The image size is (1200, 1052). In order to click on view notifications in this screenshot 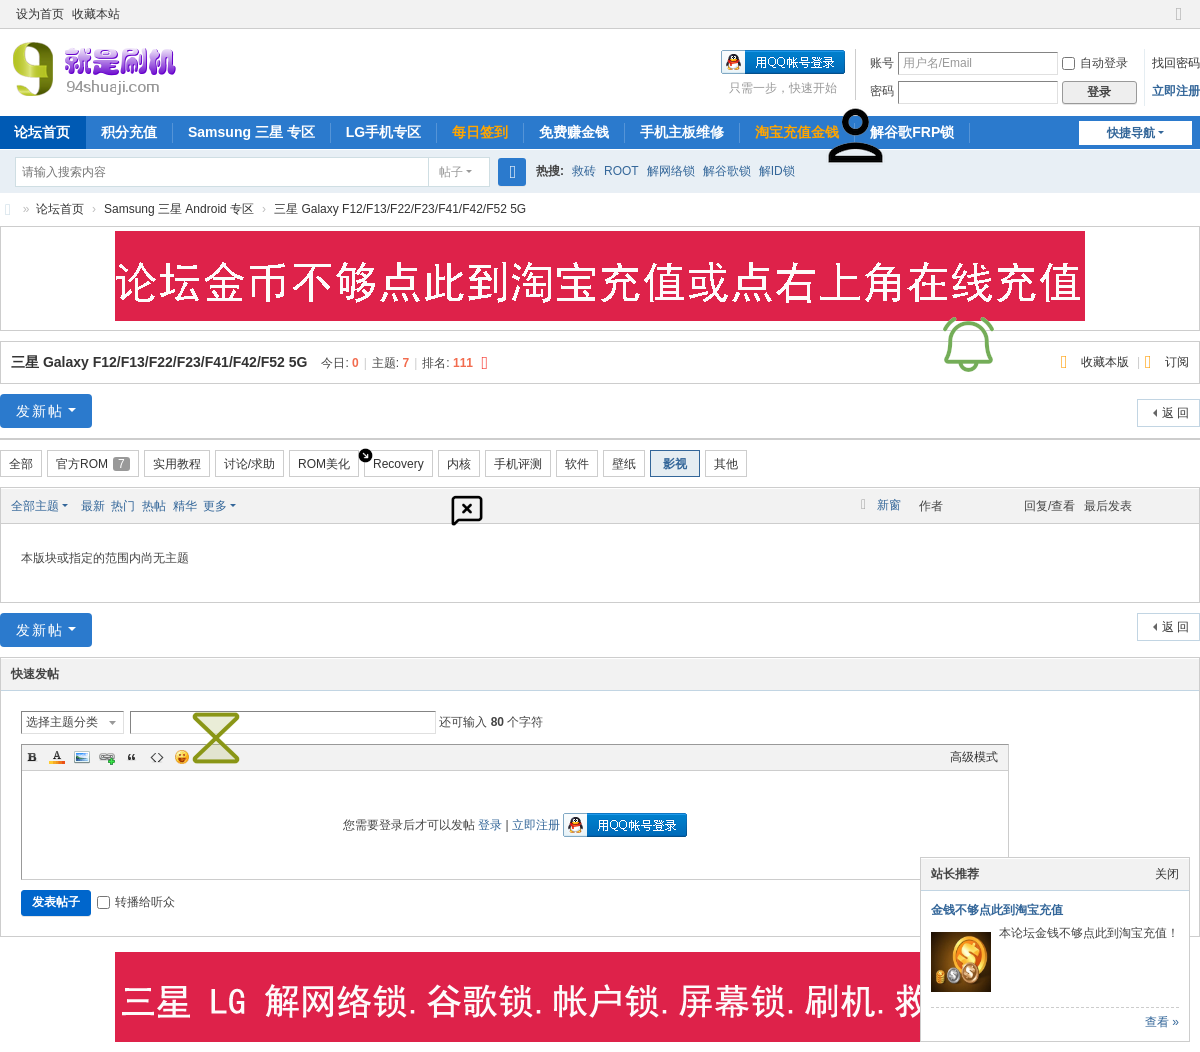, I will do `click(968, 345)`.